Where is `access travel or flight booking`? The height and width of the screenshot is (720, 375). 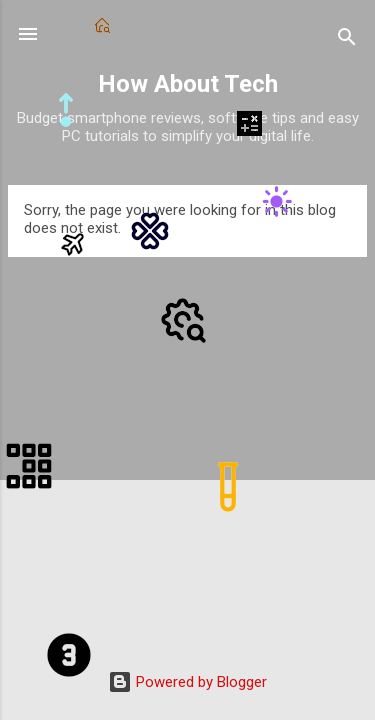 access travel or flight booking is located at coordinates (72, 244).